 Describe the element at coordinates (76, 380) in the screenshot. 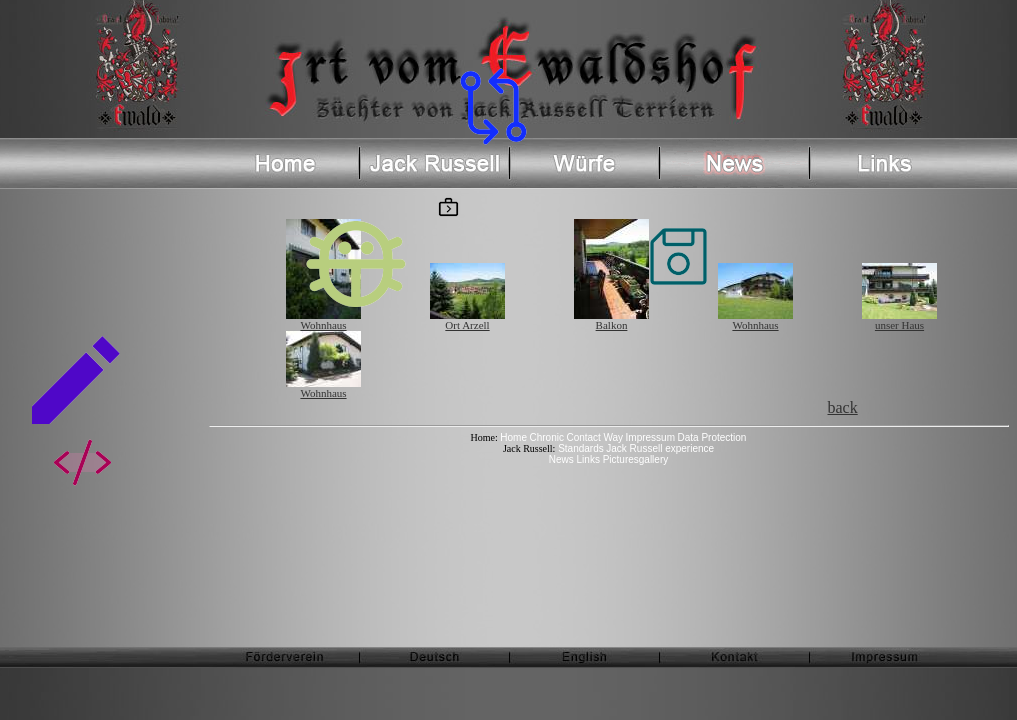

I see `edit this item` at that location.